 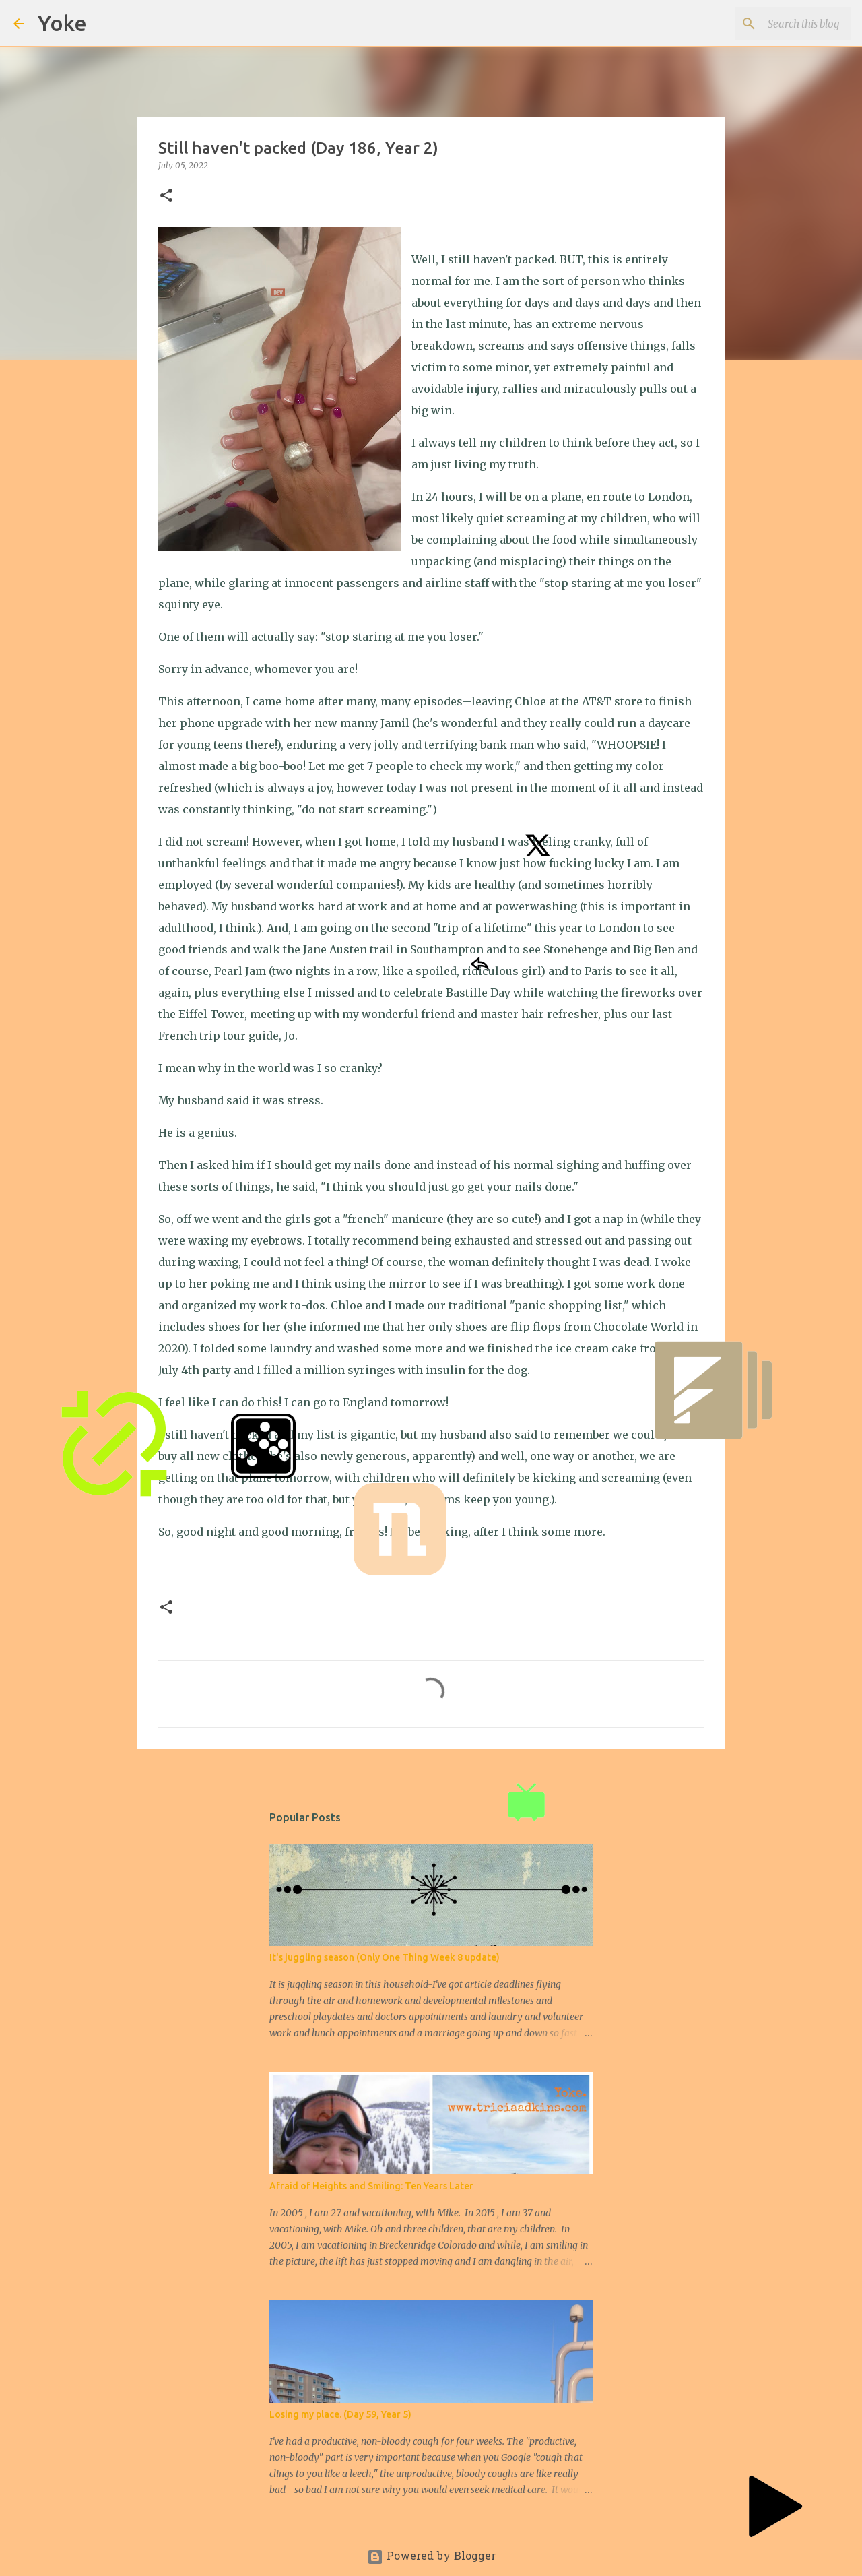 I want to click on play media or start playback, so click(x=772, y=2506).